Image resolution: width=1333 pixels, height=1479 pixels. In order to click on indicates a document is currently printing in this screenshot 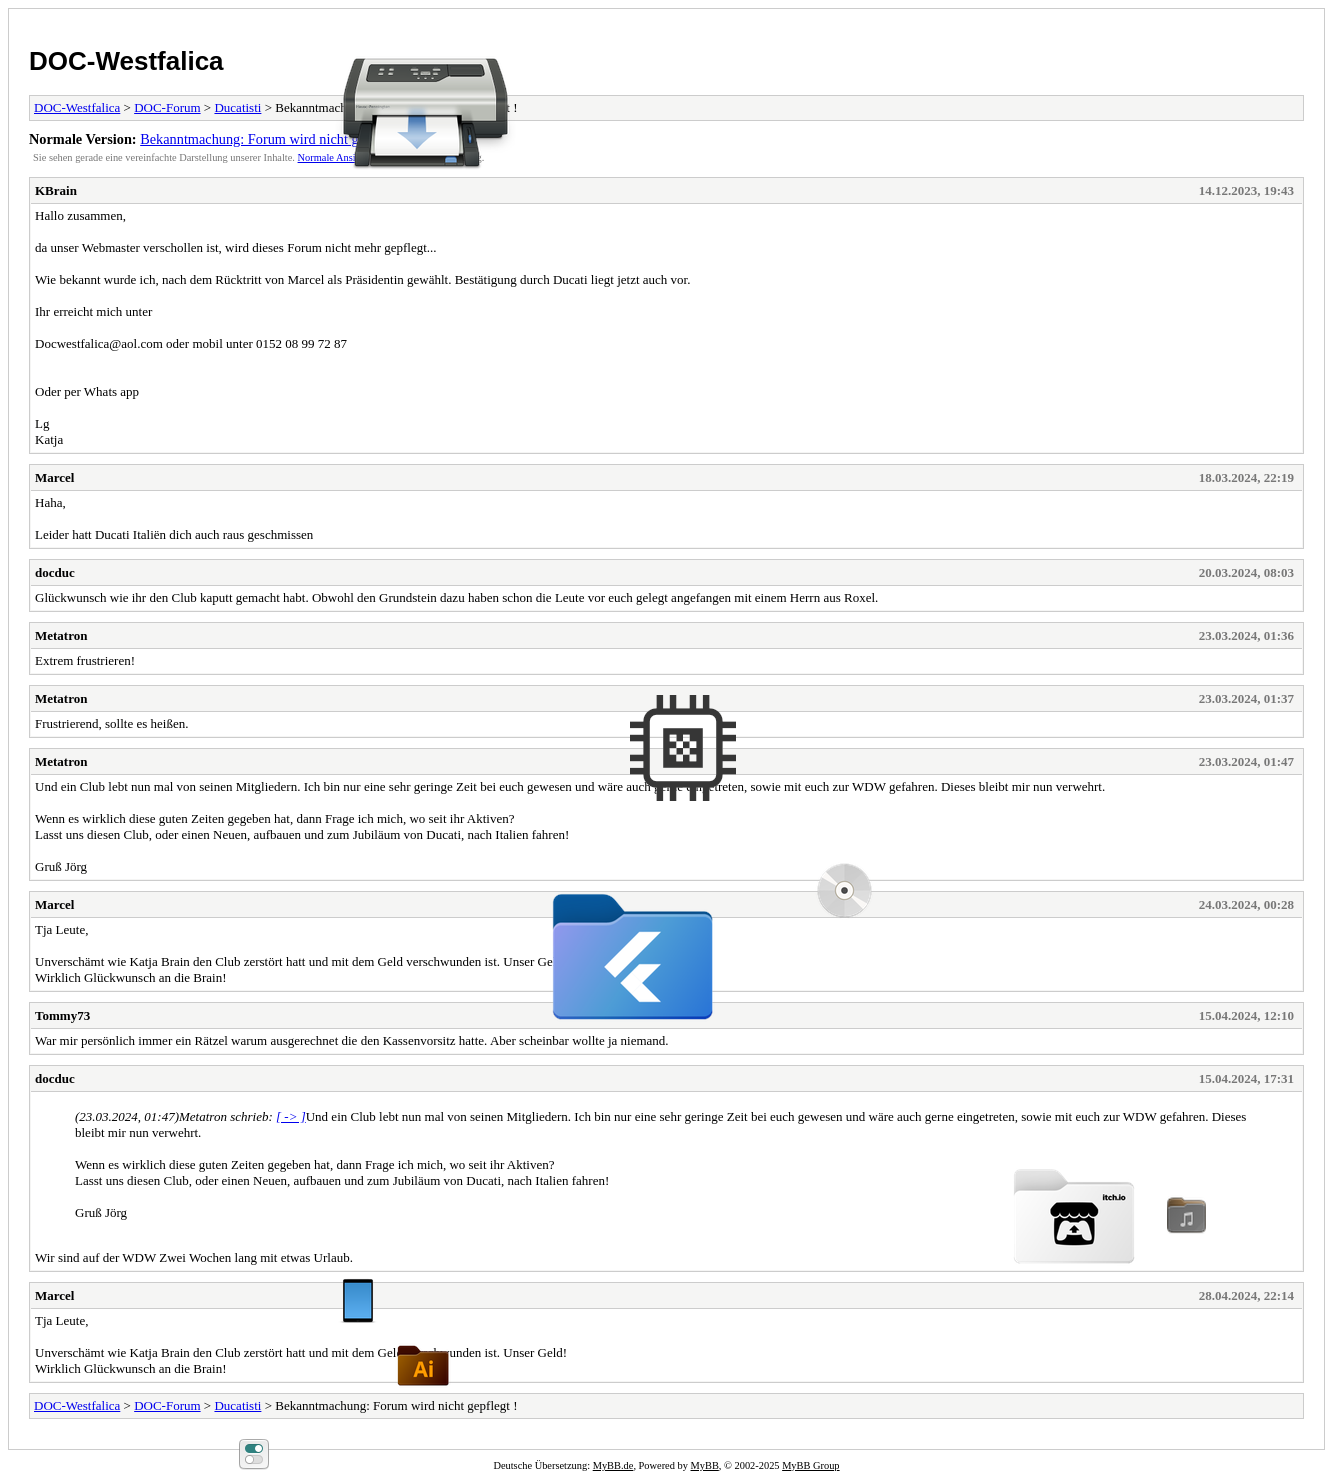, I will do `click(425, 109)`.